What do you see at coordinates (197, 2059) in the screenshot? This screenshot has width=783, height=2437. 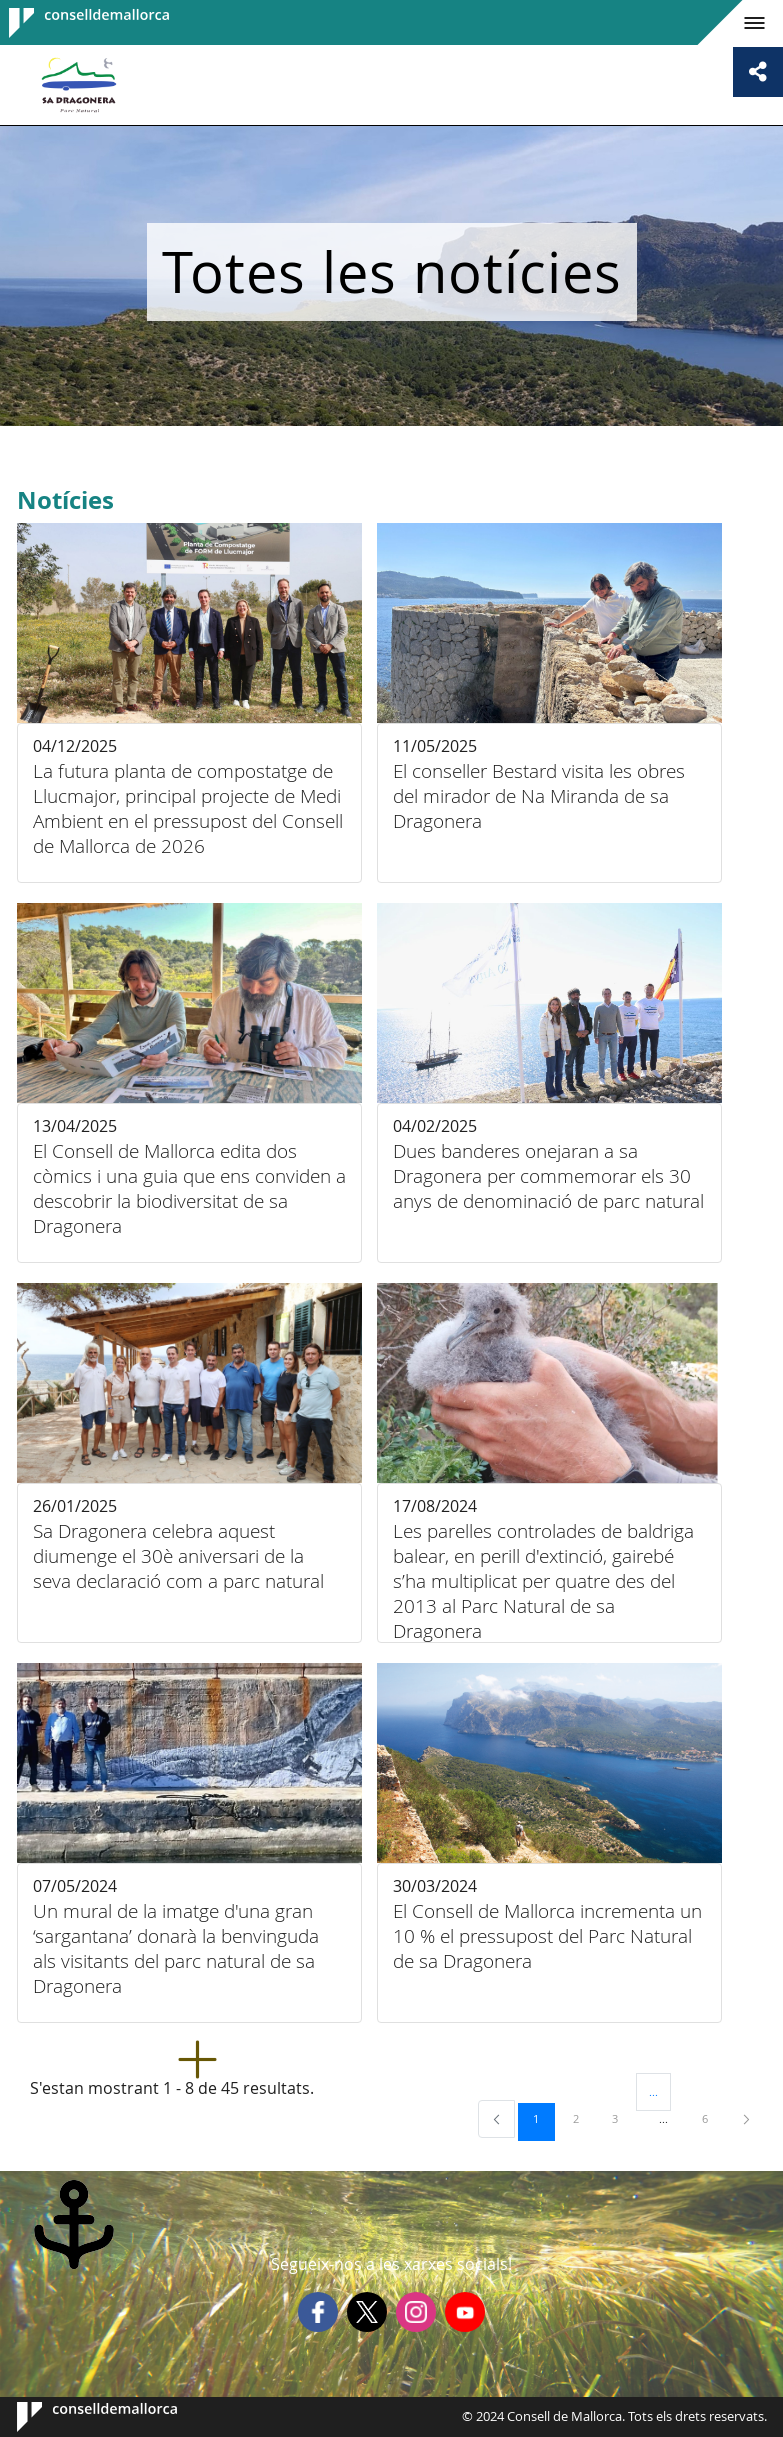 I see `add a new item` at bounding box center [197, 2059].